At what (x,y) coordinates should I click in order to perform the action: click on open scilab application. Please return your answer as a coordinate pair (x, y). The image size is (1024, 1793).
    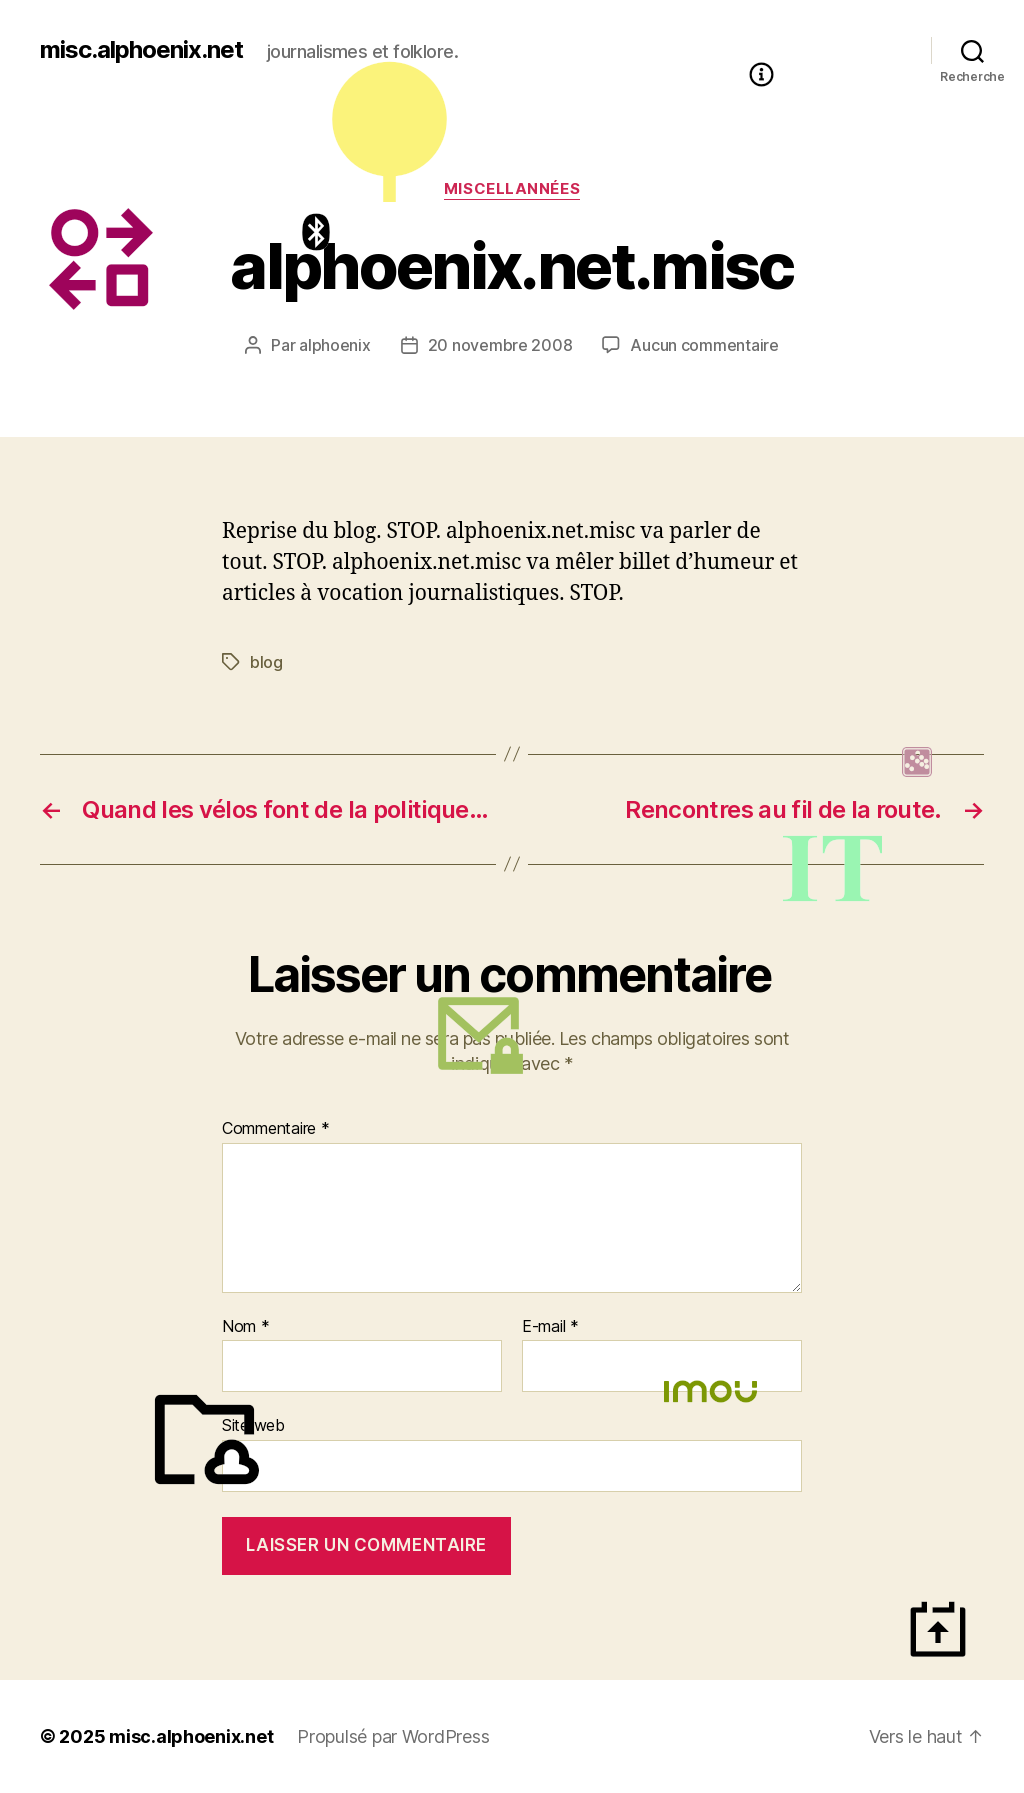
    Looking at the image, I should click on (917, 762).